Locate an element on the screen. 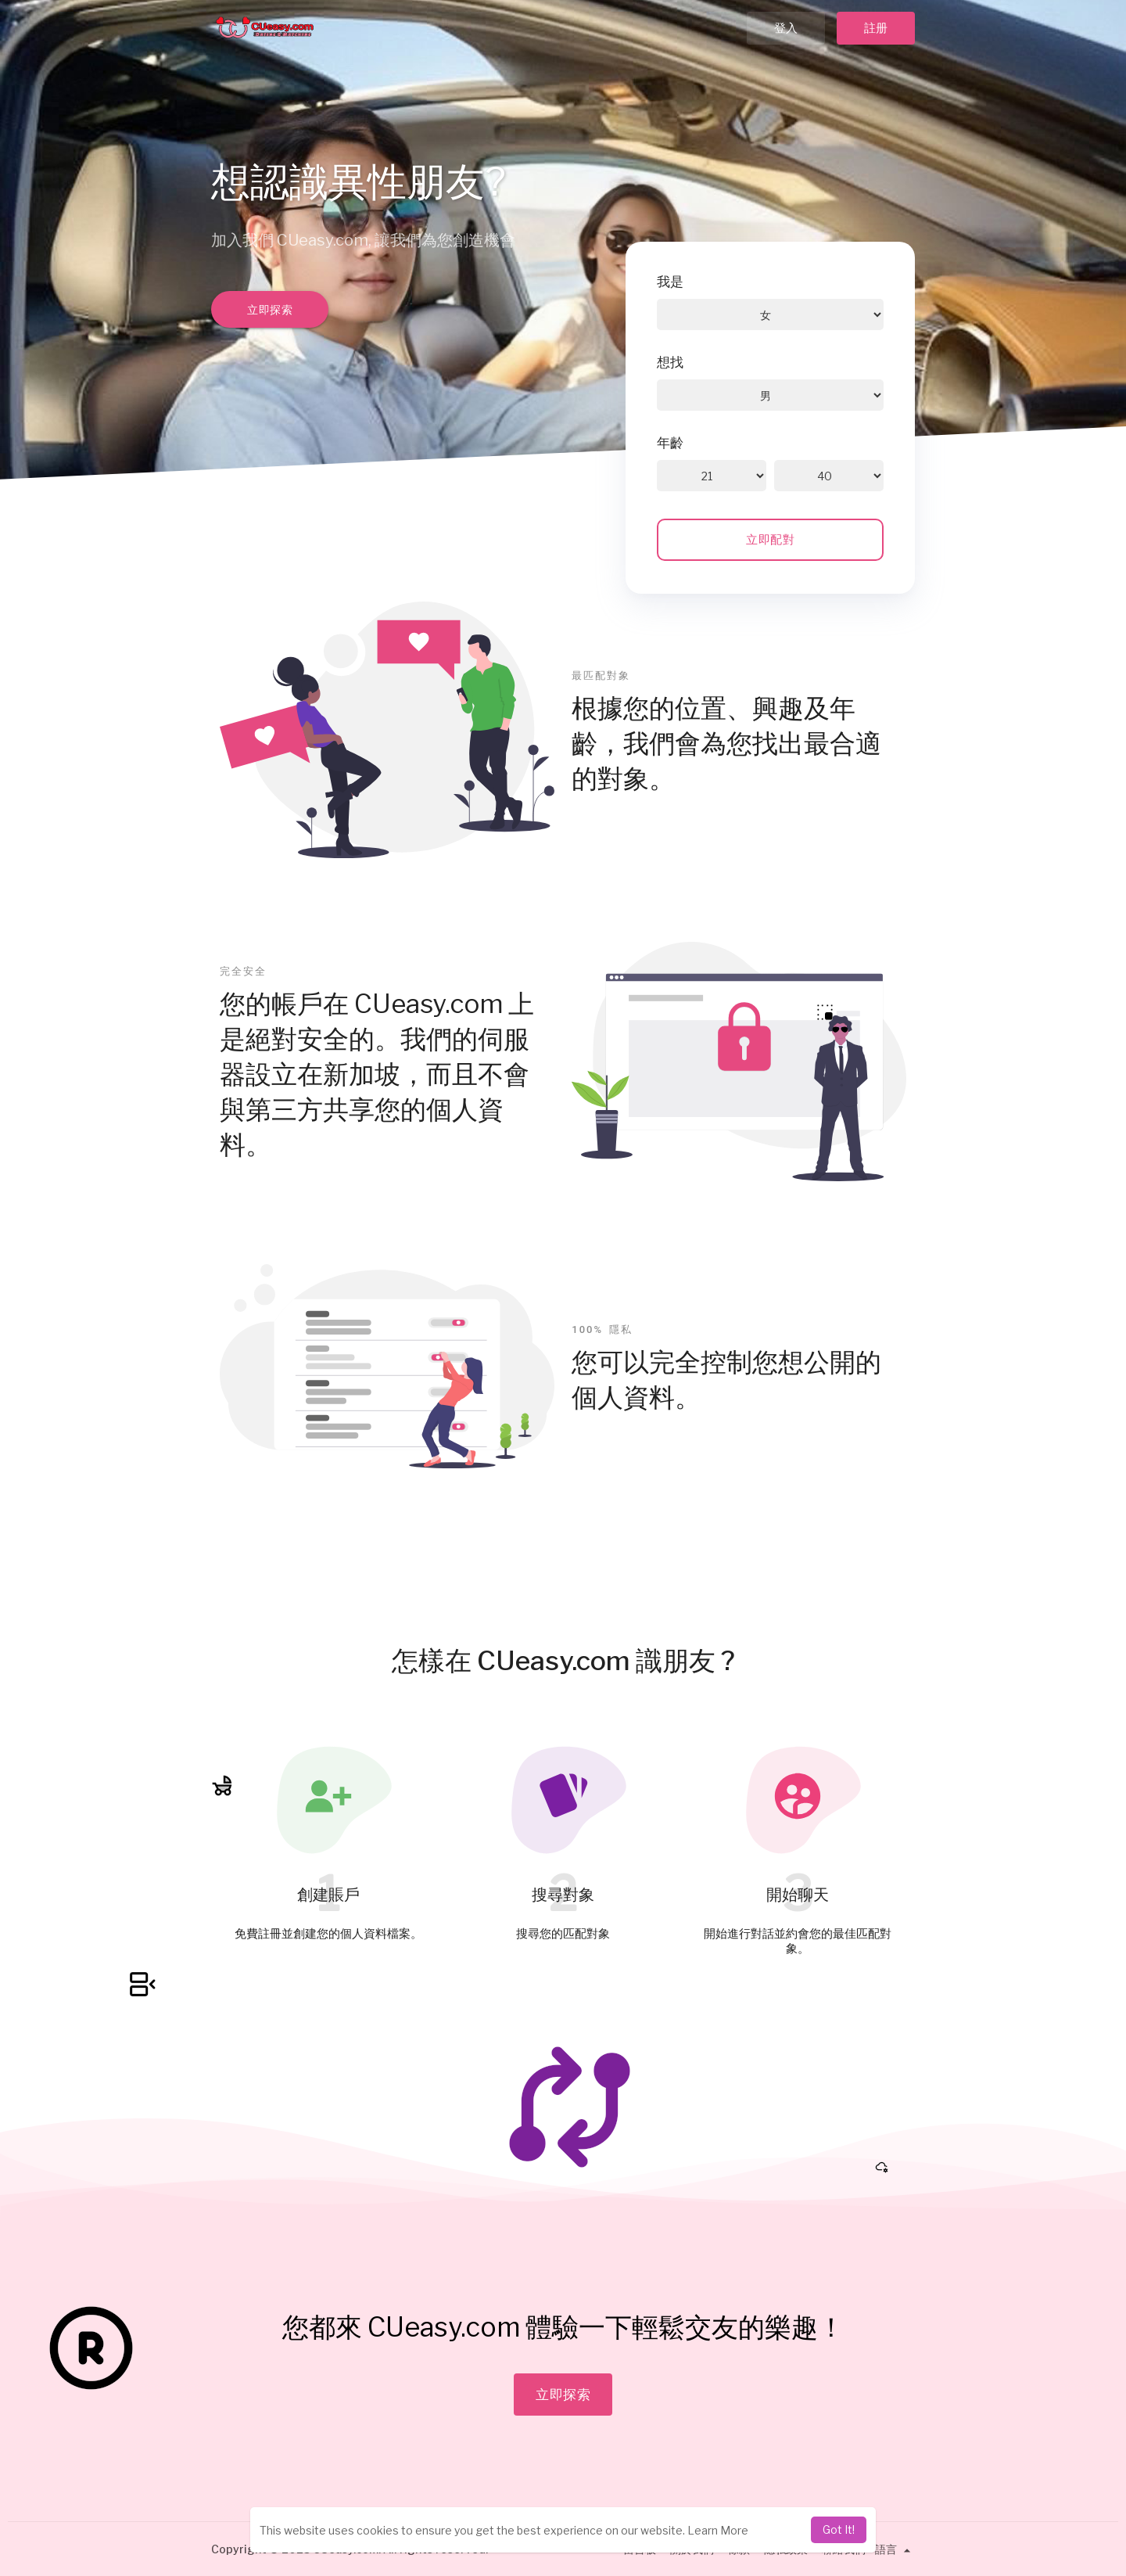  indicates a registered trademark is located at coordinates (91, 2348).